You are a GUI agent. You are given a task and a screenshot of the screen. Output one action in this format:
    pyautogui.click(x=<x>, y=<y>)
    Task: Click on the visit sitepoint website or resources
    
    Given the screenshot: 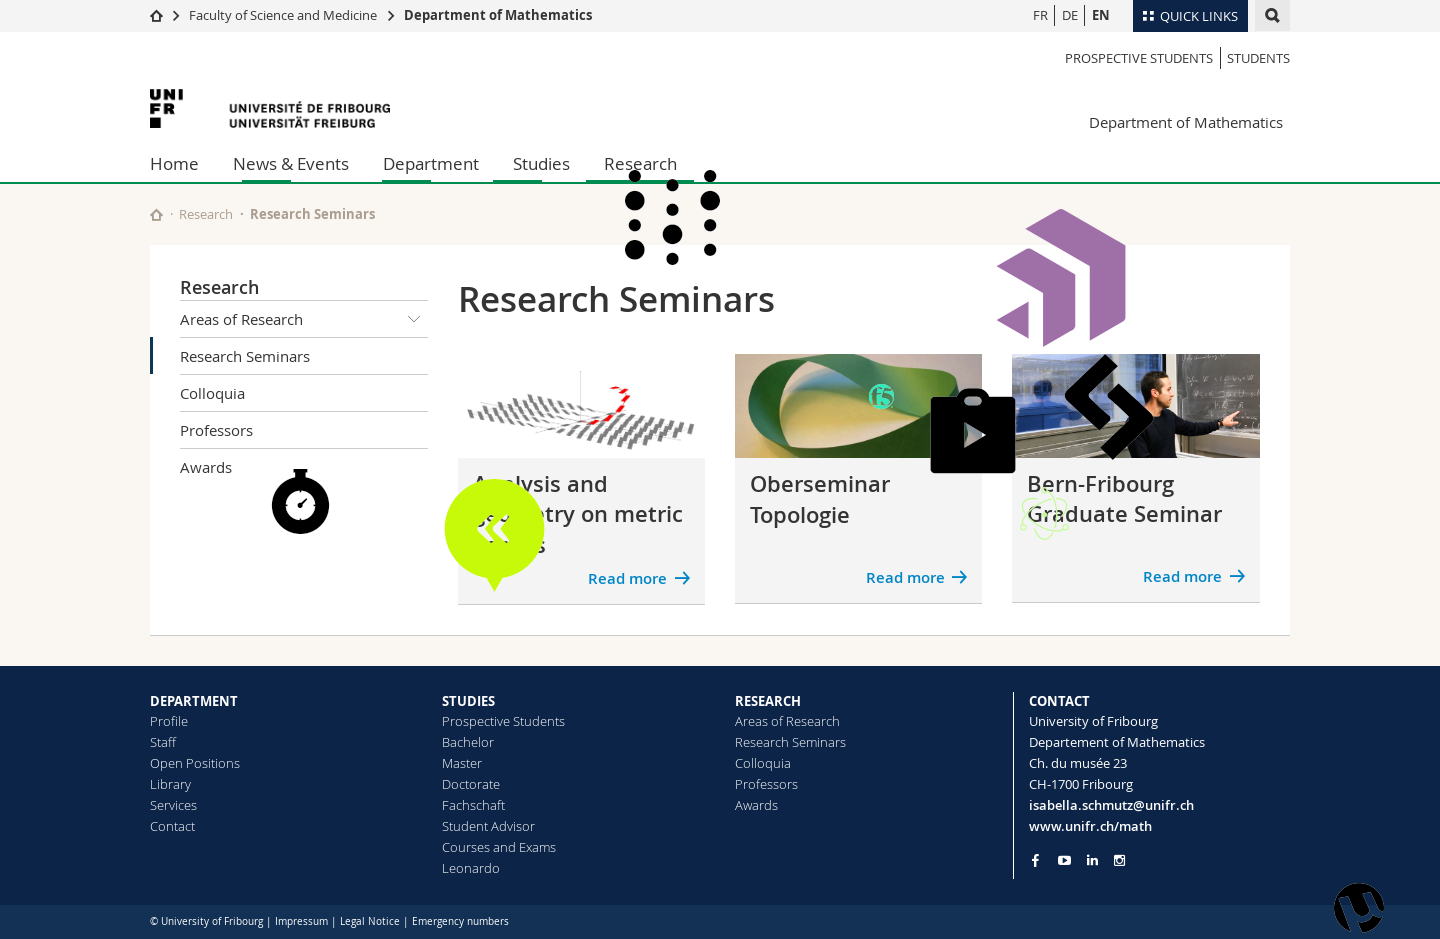 What is the action you would take?
    pyautogui.click(x=1109, y=407)
    